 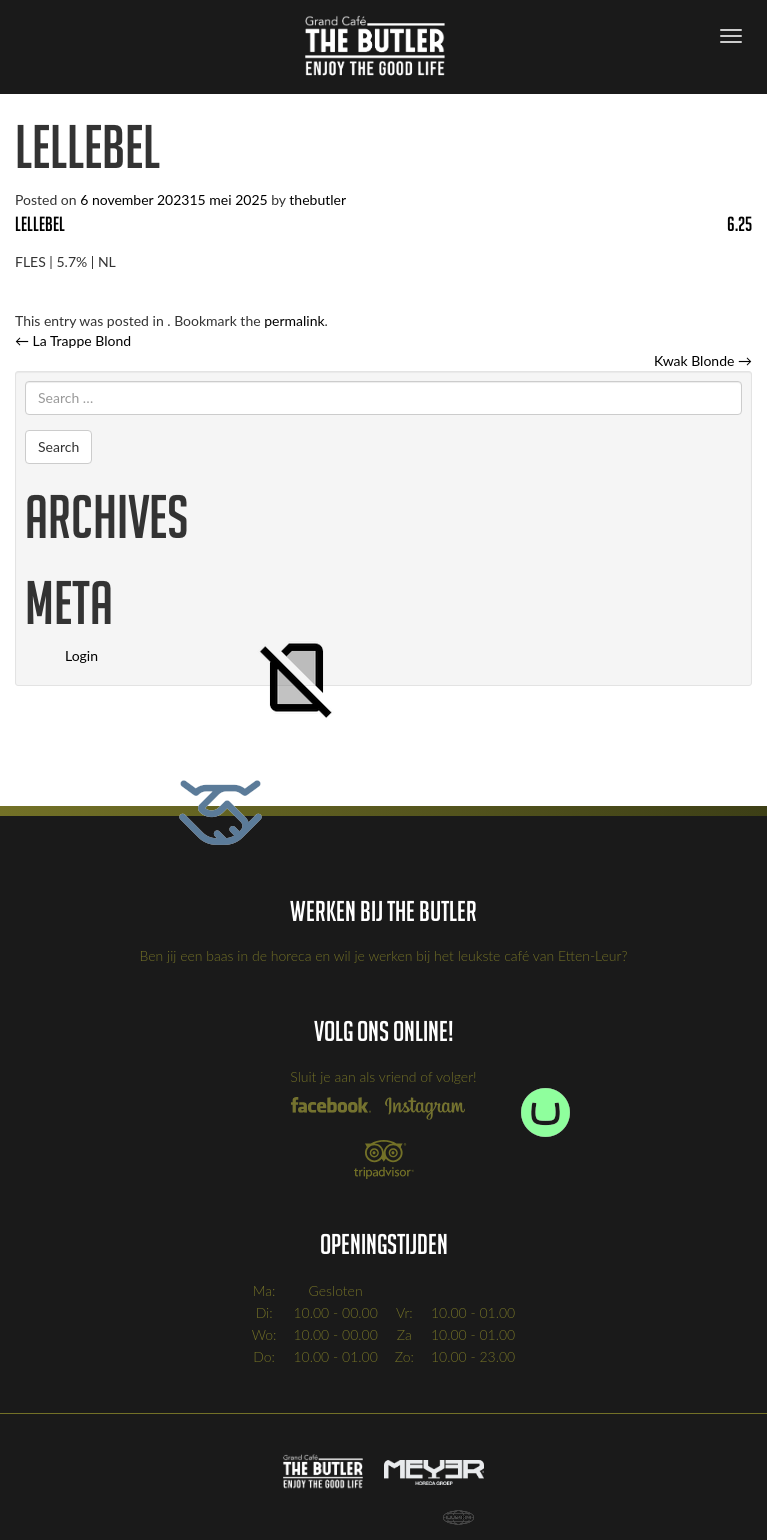 I want to click on lumon industries brand logo, so click(x=458, y=1517).